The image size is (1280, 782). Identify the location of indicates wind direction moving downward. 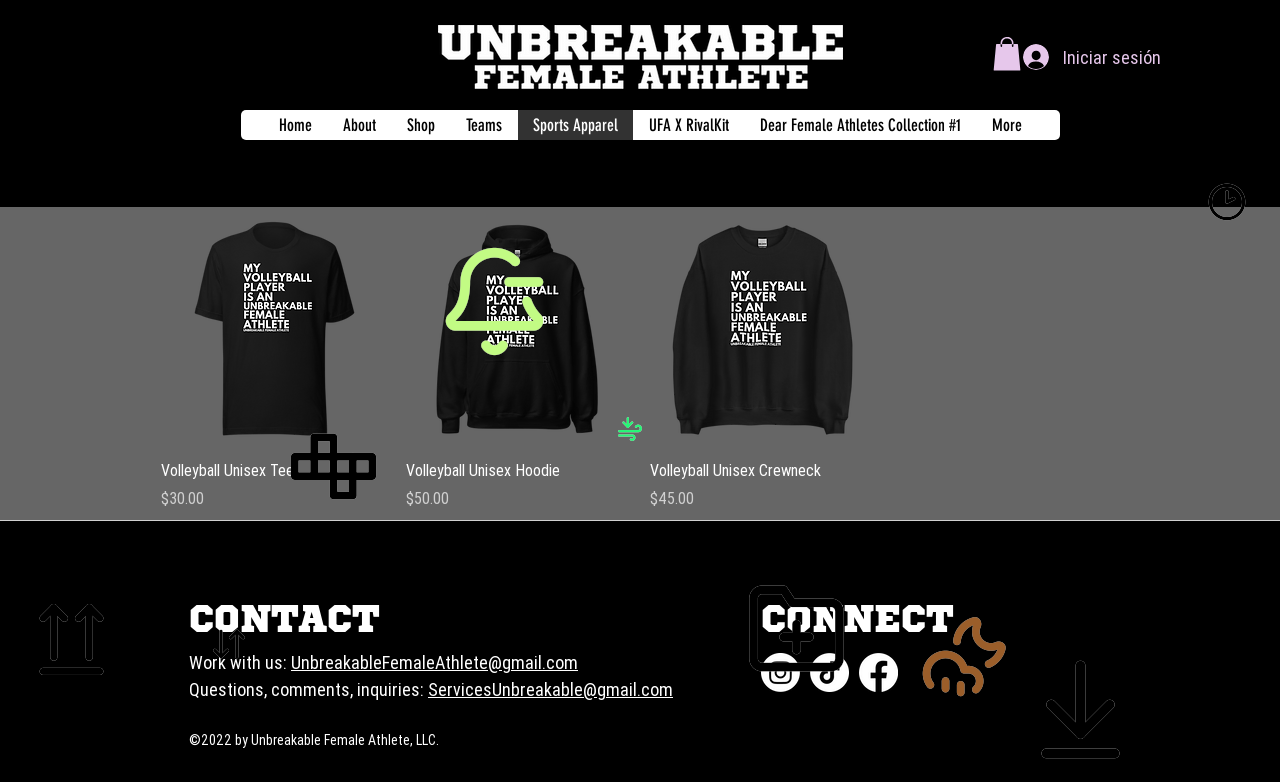
(630, 429).